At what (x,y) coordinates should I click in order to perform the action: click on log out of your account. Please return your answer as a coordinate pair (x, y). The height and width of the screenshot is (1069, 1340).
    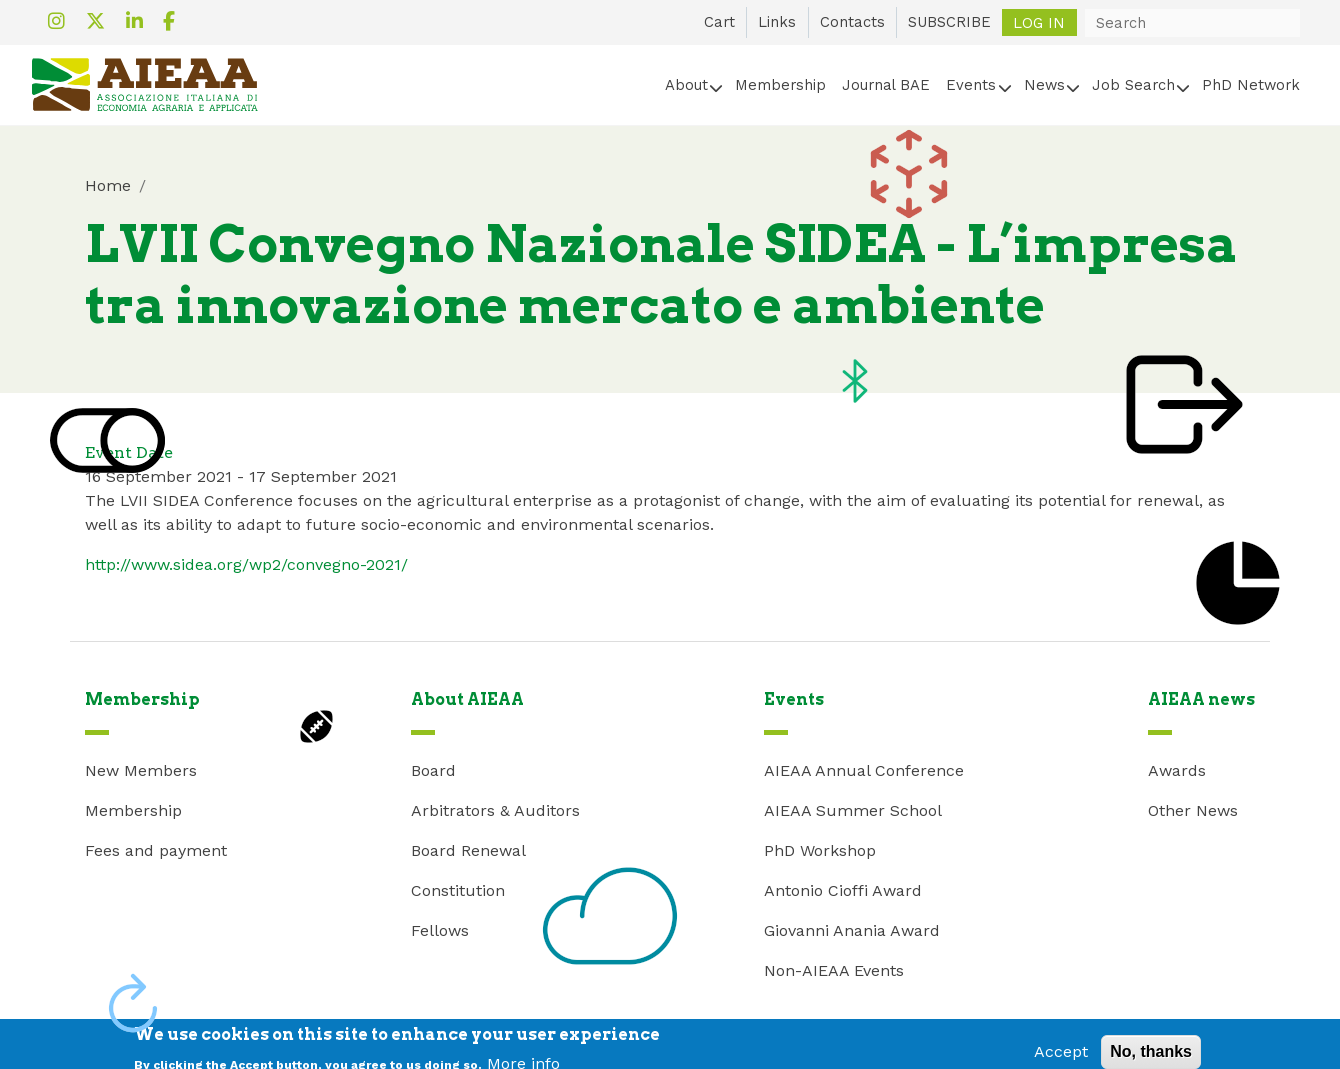
    Looking at the image, I should click on (1184, 404).